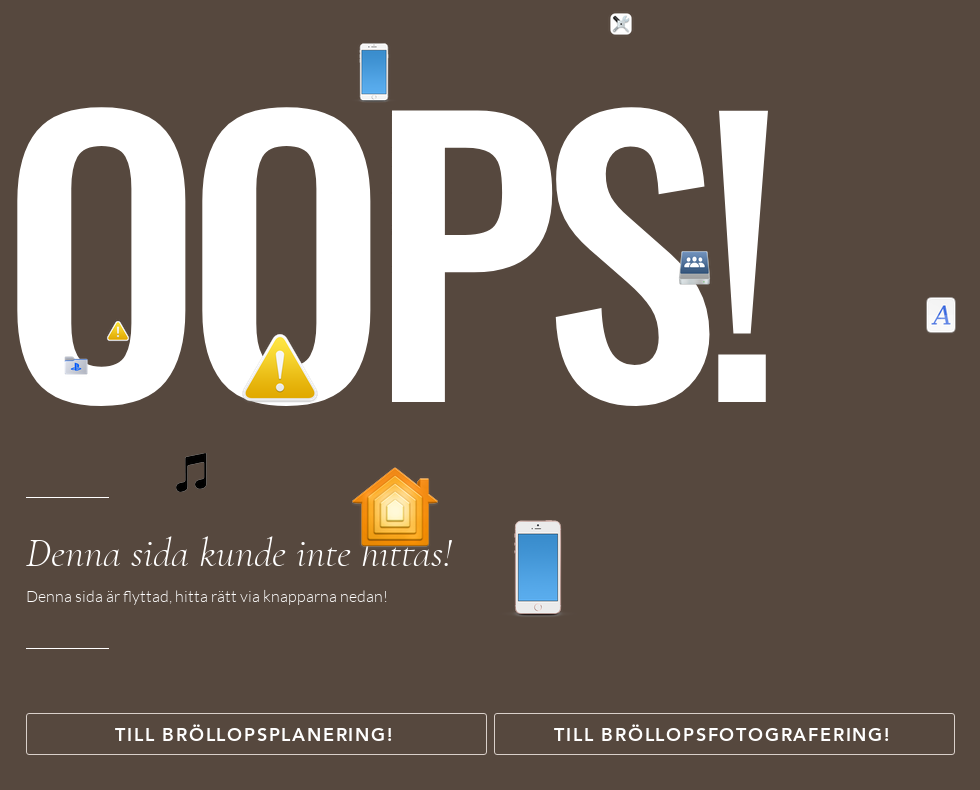 The width and height of the screenshot is (980, 790). I want to click on connect to a shared file server, so click(694, 268).